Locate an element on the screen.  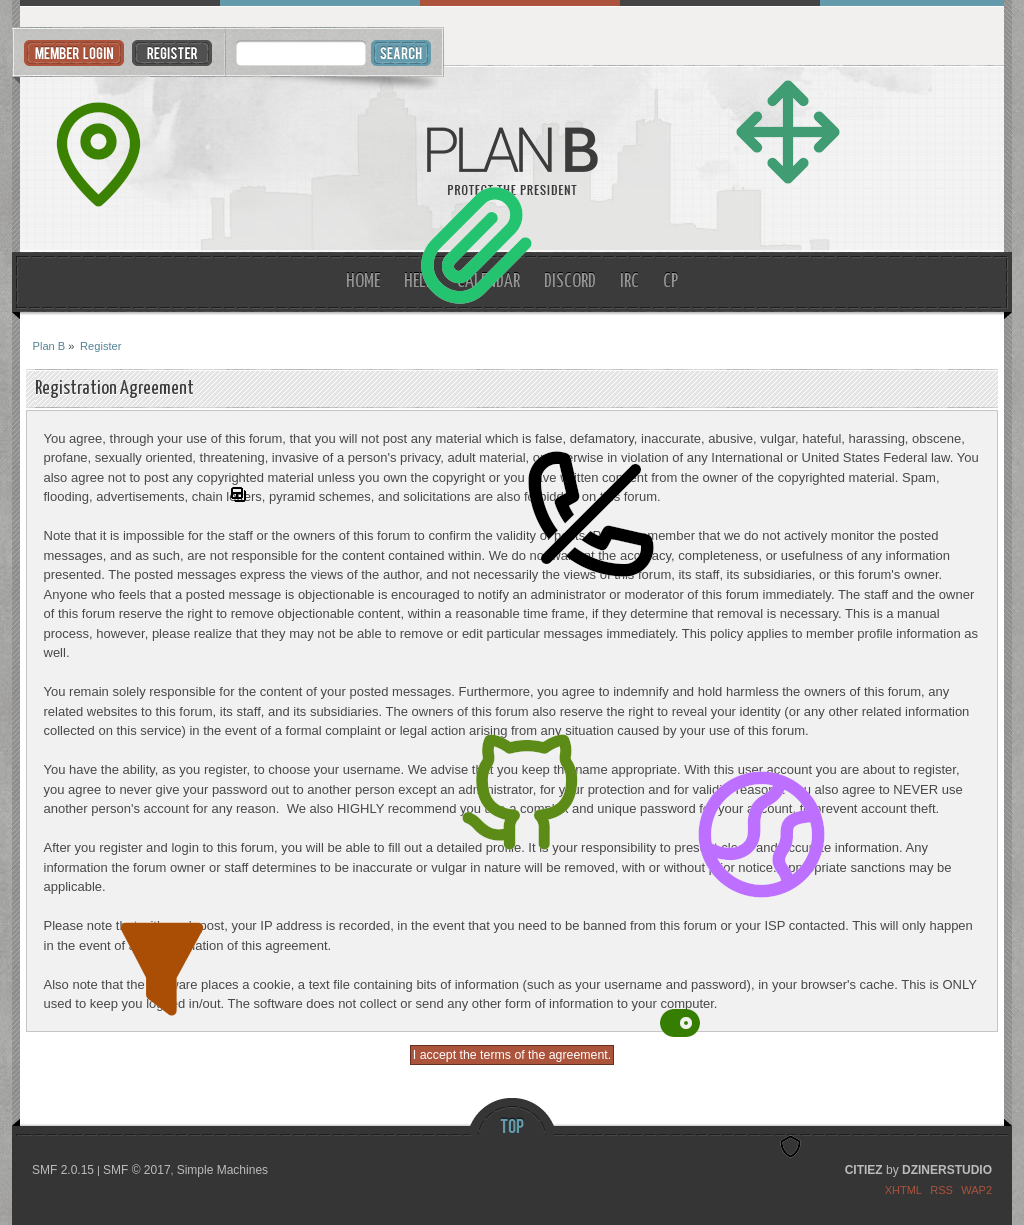
mute or disable incoming calls is located at coordinates (591, 514).